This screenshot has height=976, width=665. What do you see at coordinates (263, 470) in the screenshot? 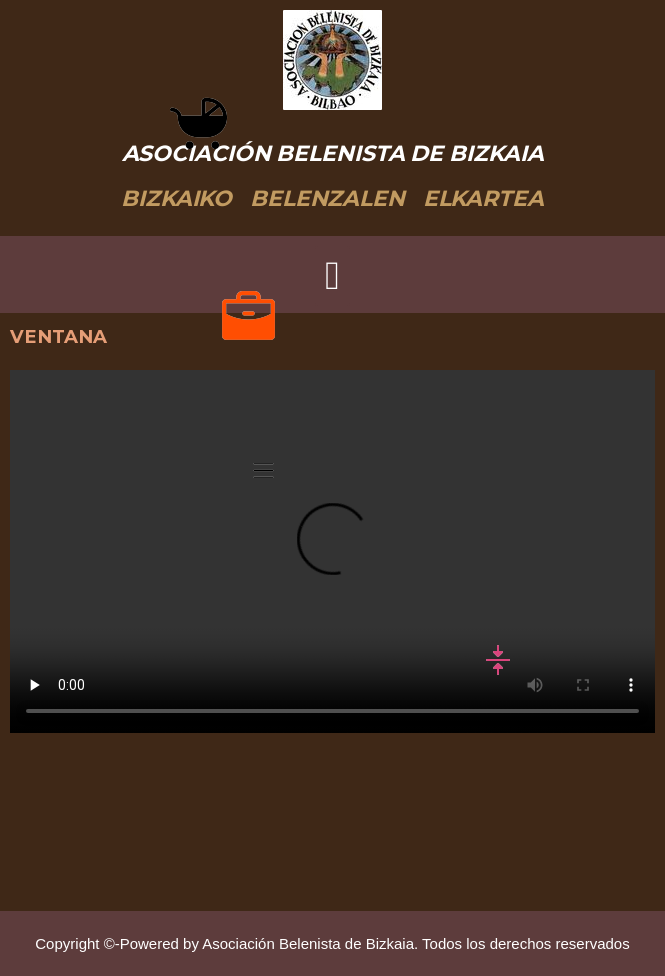
I see `view items in list format` at bounding box center [263, 470].